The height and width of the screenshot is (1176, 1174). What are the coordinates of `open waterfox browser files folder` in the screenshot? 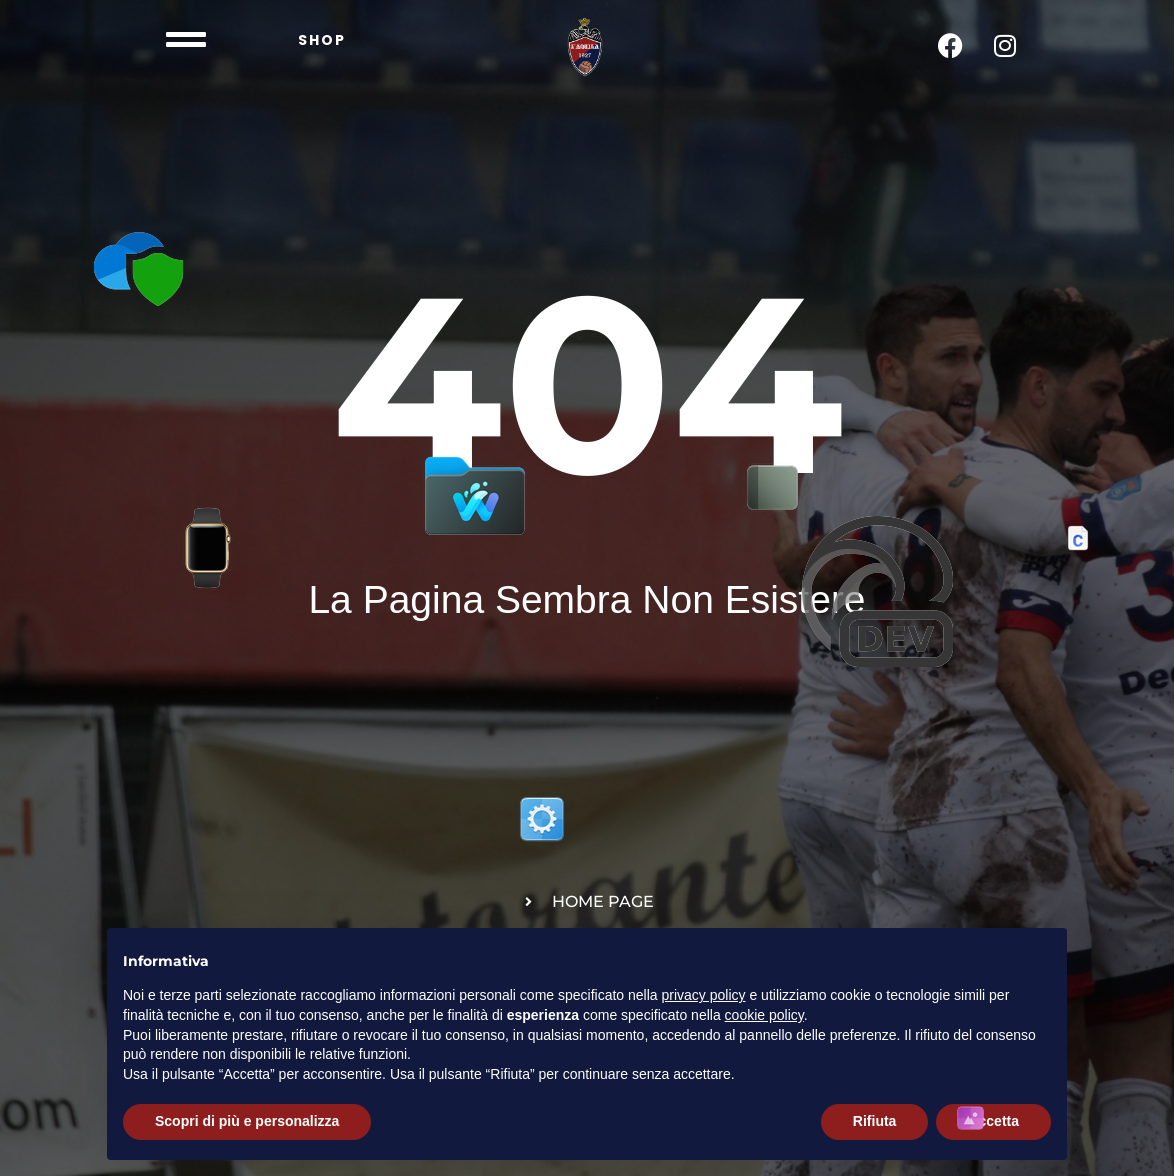 It's located at (474, 498).